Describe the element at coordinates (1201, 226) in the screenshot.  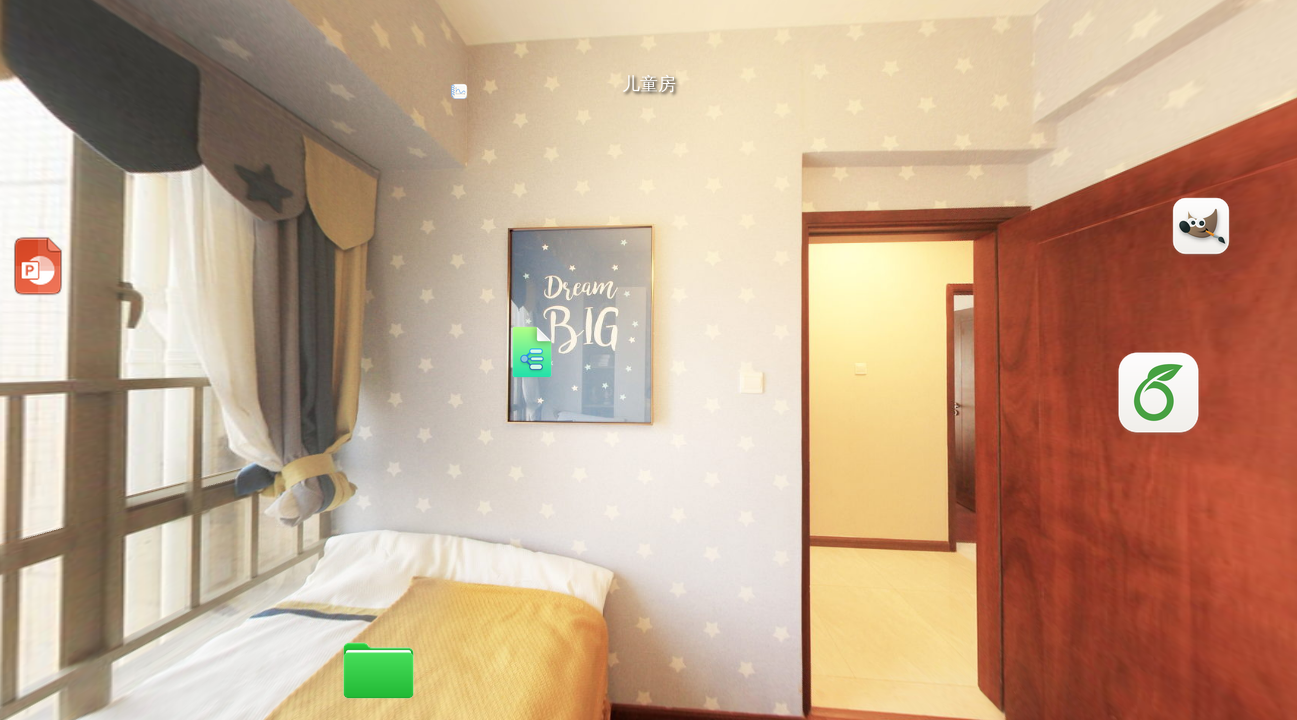
I see `open GIMP image editor` at that location.